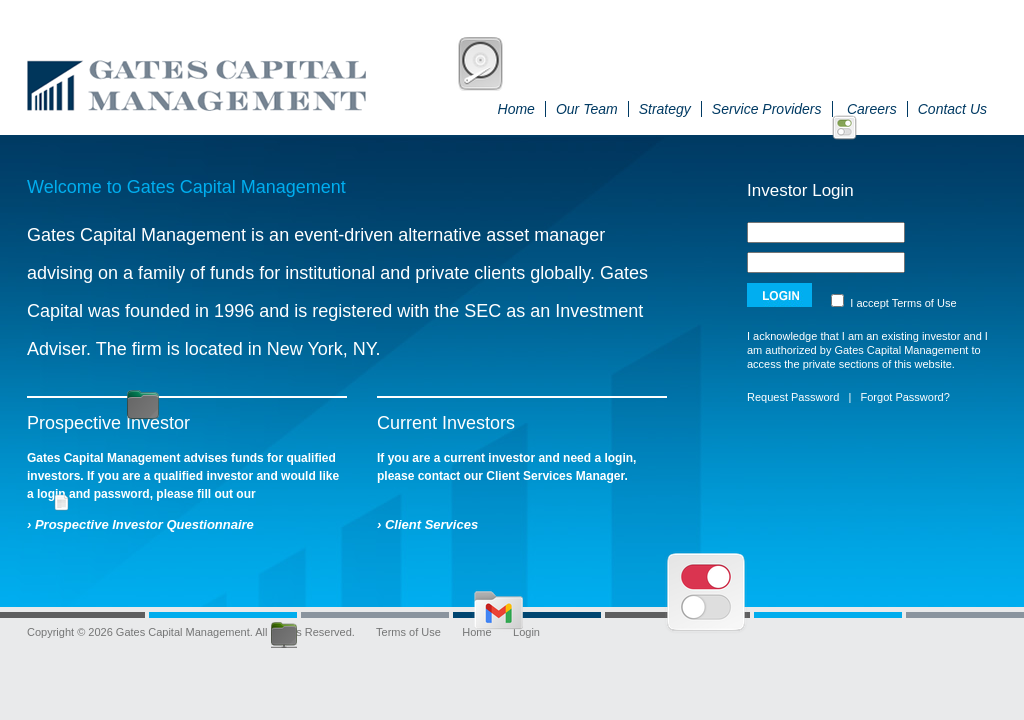 The image size is (1024, 720). I want to click on open a plain text file, so click(61, 502).